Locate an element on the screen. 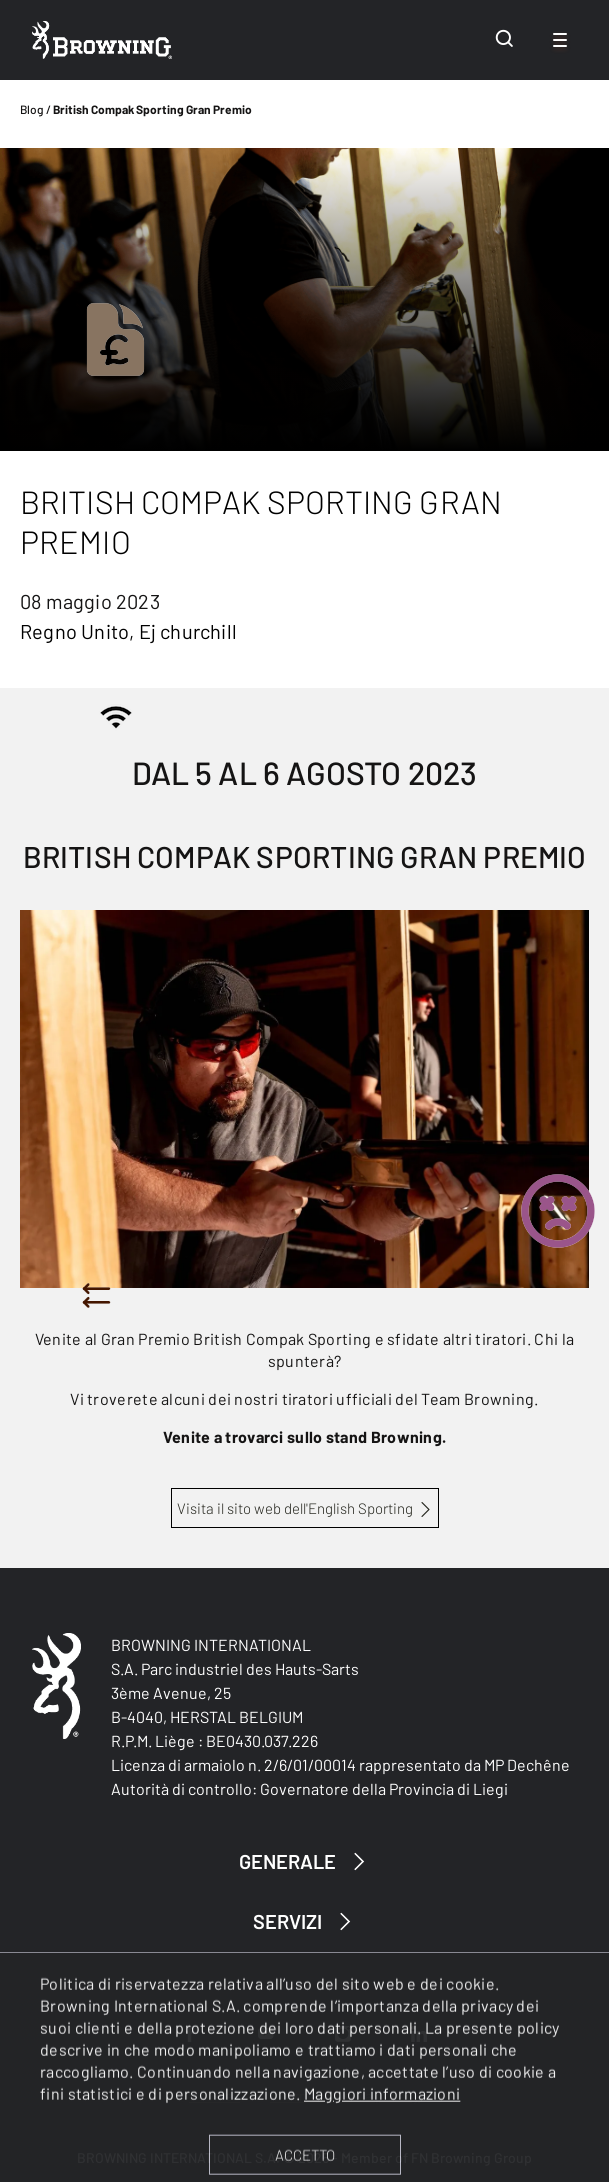 The image size is (609, 2182). indicates an error or system failure is located at coordinates (558, 1211).